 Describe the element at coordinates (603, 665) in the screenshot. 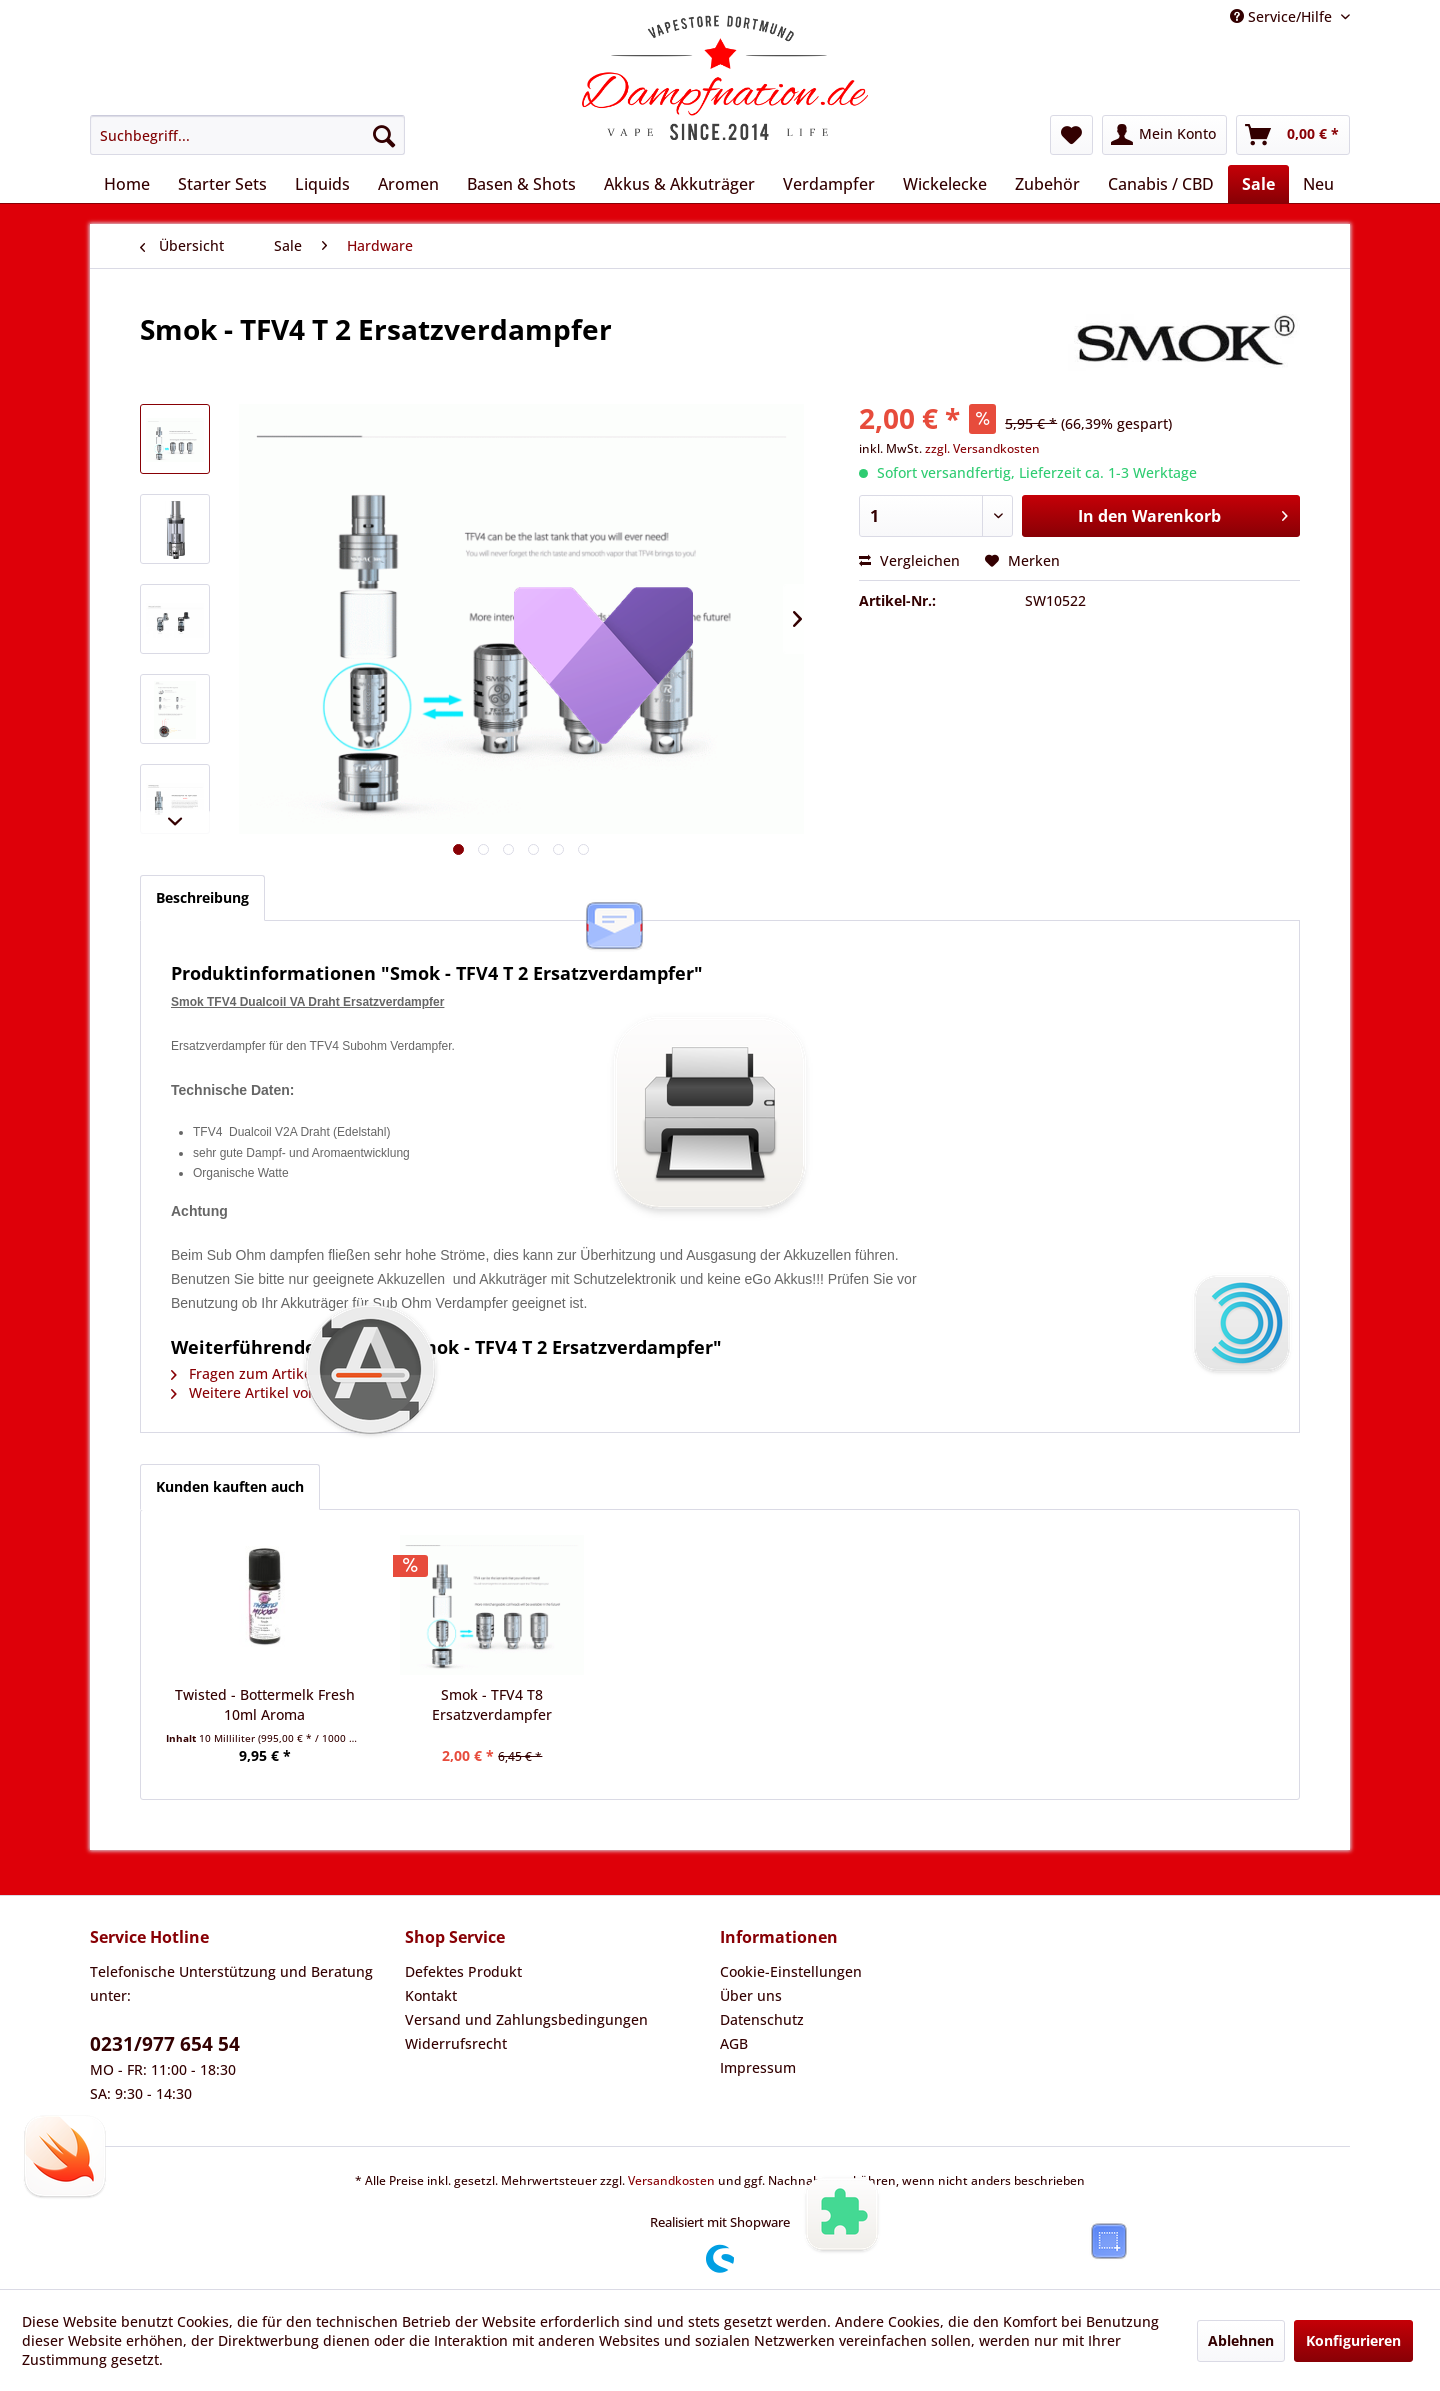

I see `open Microsoft Kaizala service app` at that location.